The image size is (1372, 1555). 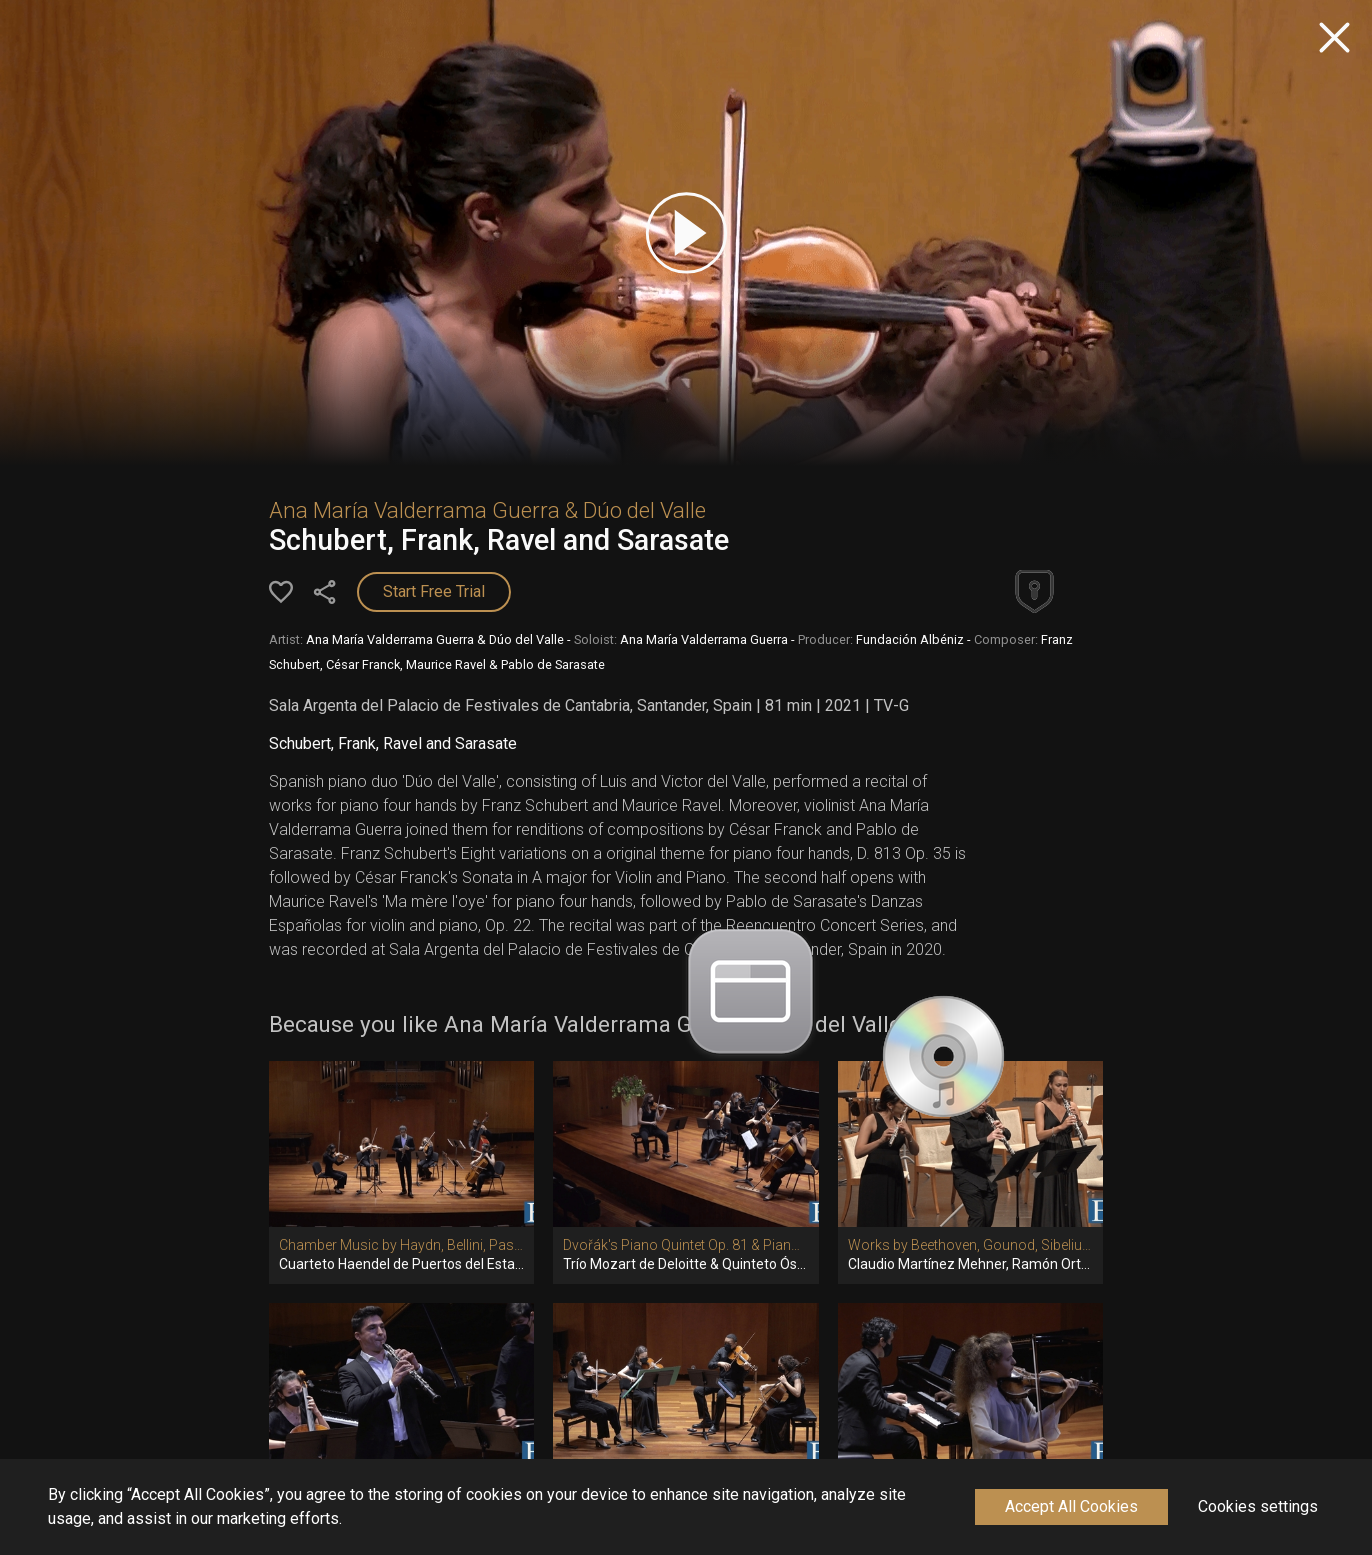 What do you see at coordinates (943, 1056) in the screenshot?
I see `audio CD or music disc detected` at bounding box center [943, 1056].